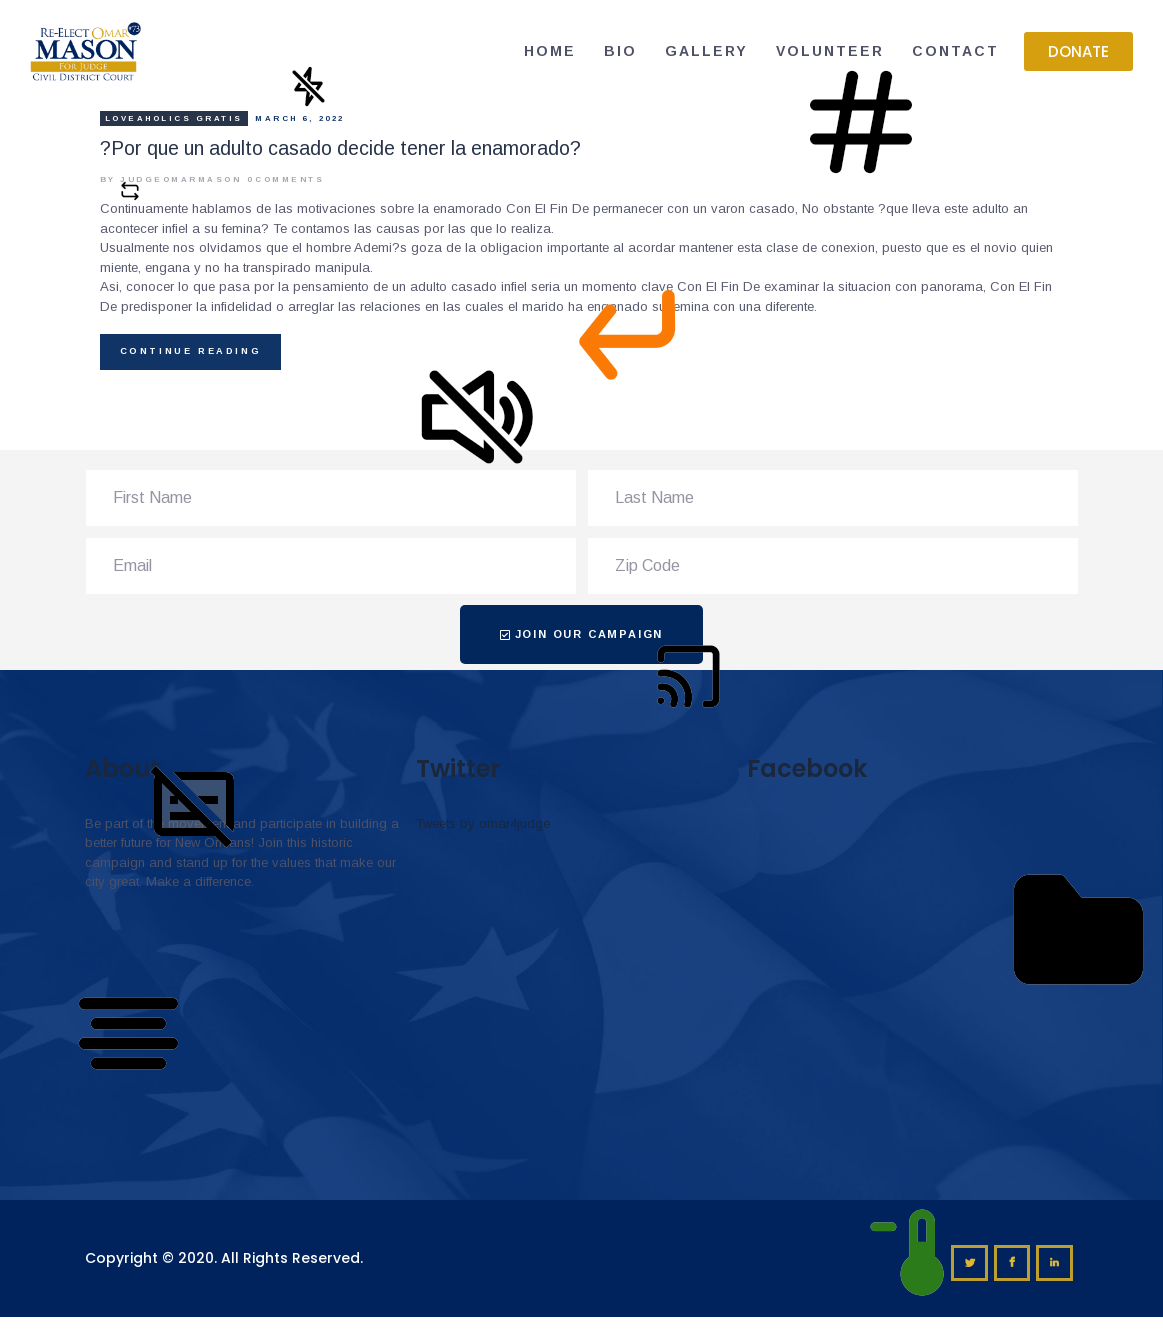 The width and height of the screenshot is (1163, 1337). What do you see at coordinates (128, 1035) in the screenshot?
I see `center align text` at bounding box center [128, 1035].